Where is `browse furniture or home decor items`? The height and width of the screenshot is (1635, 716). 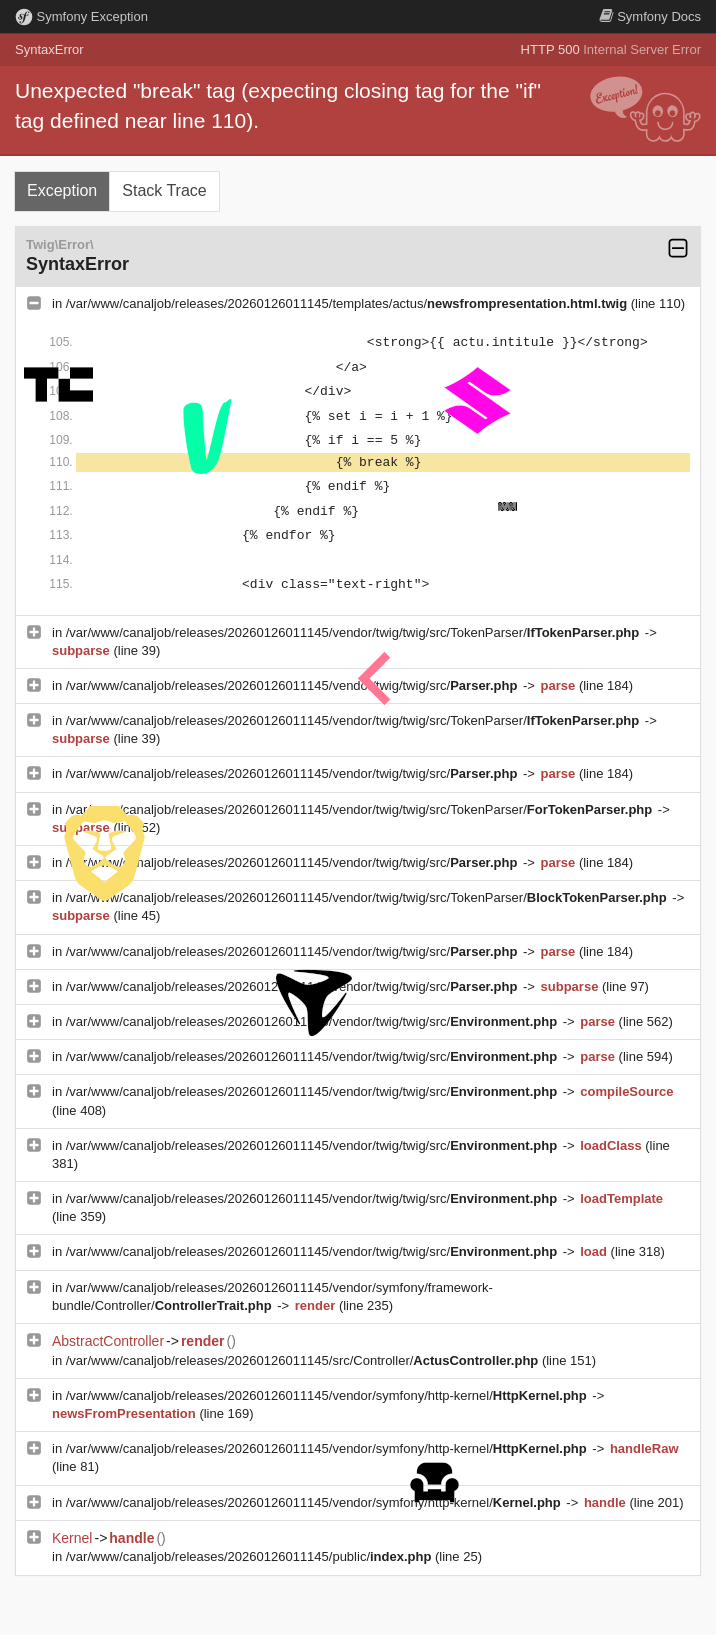
browse furniture or home decor items is located at coordinates (434, 1482).